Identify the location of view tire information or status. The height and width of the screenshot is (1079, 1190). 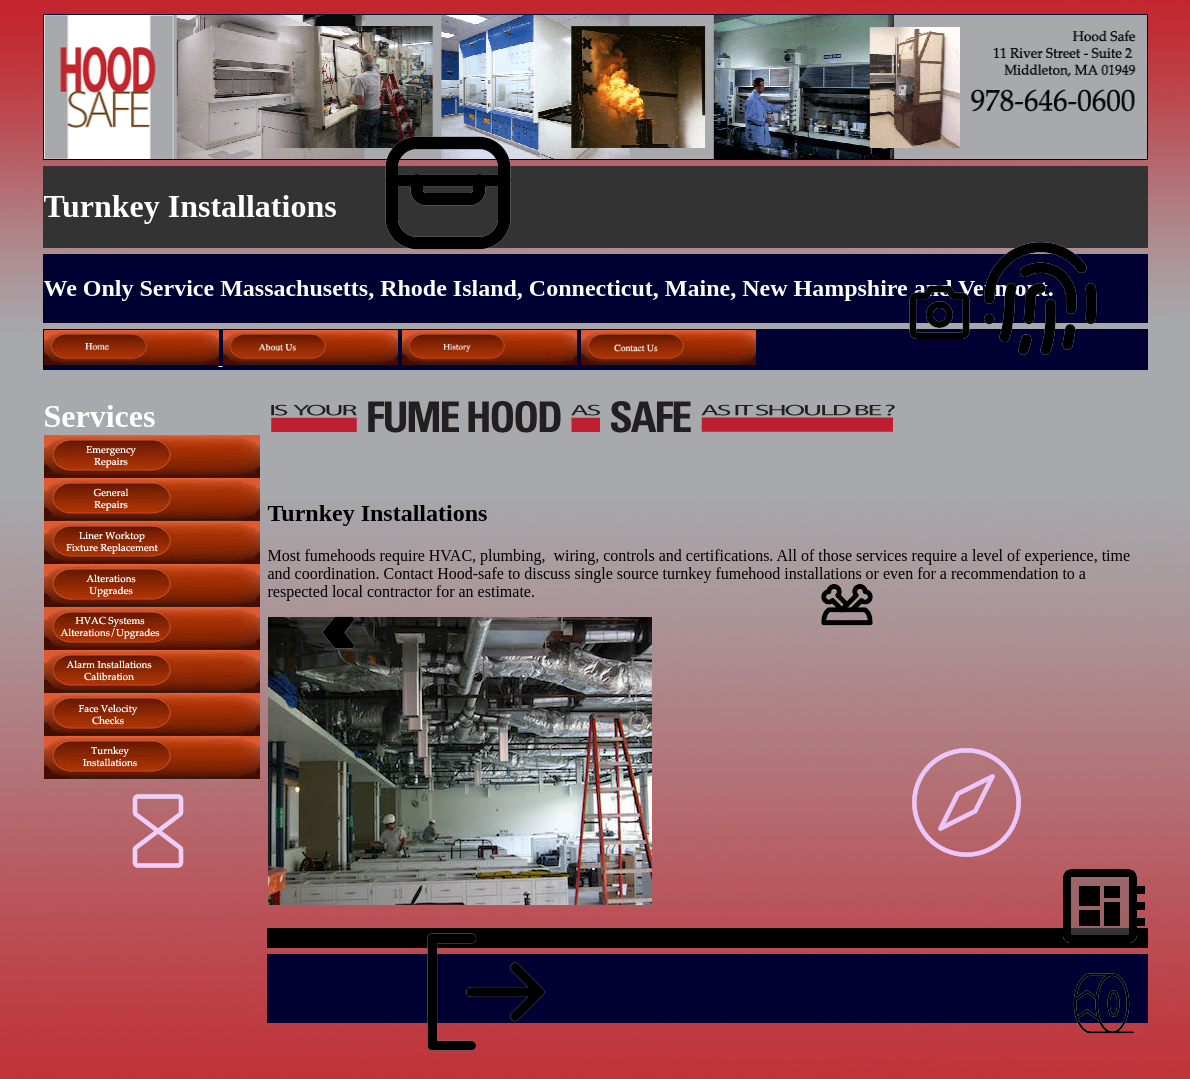
(1101, 1003).